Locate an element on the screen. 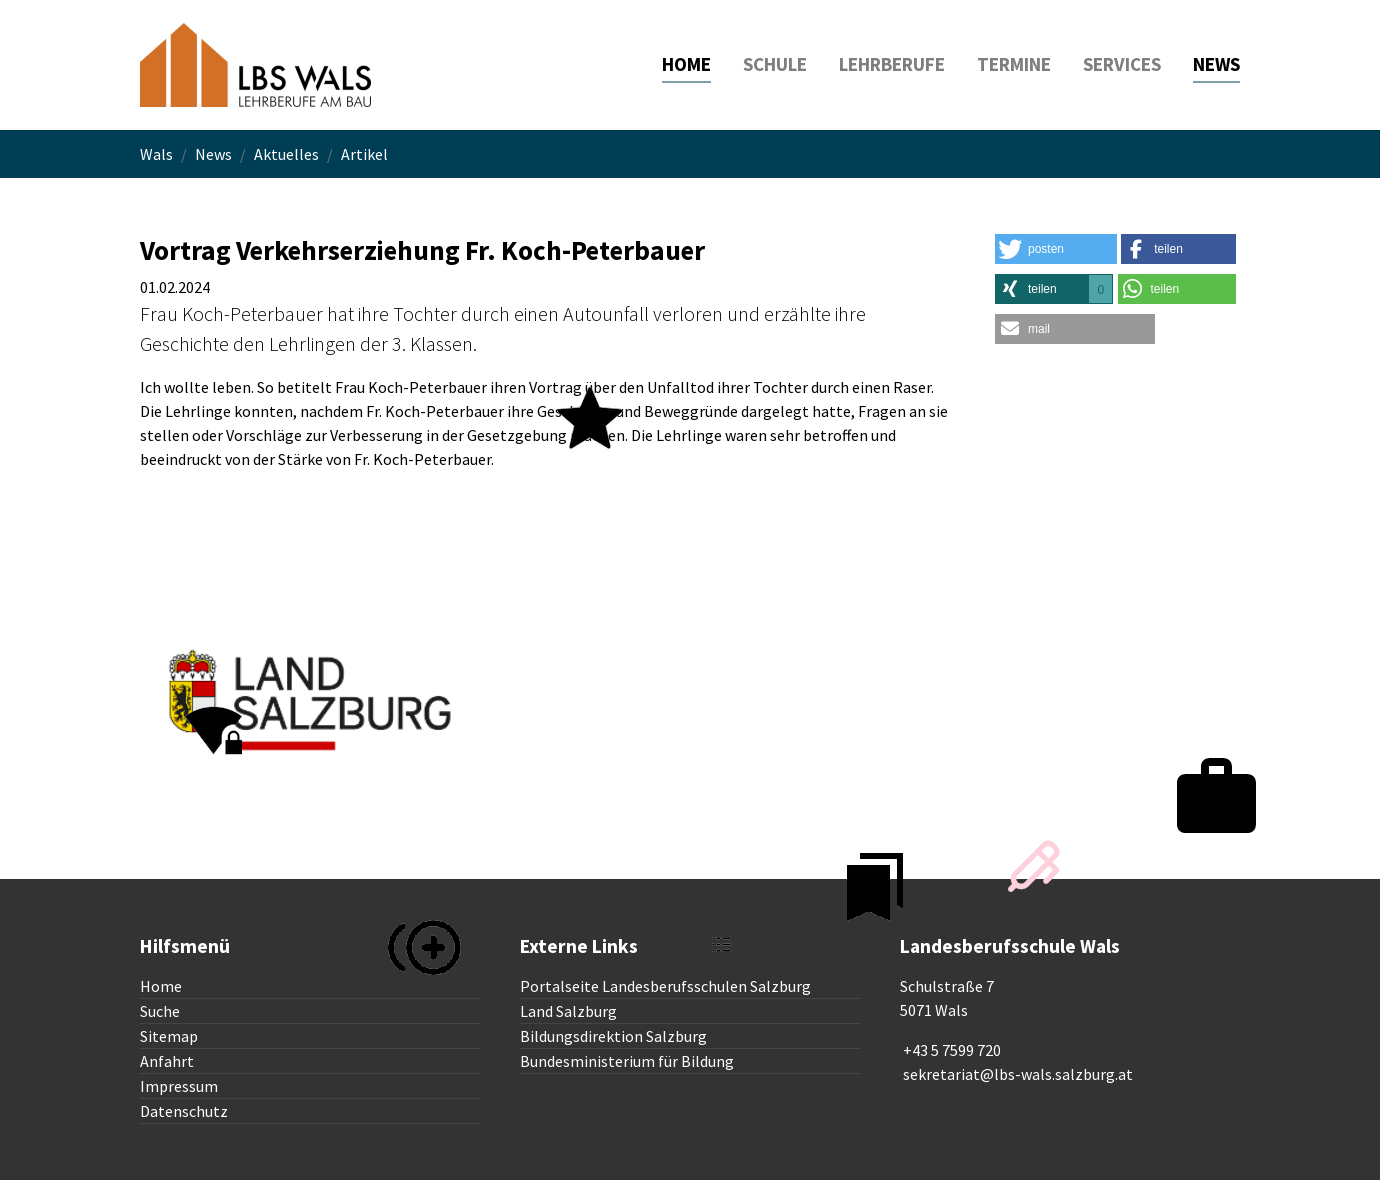 The image size is (1380, 1180). access work-related files or apps is located at coordinates (1216, 797).